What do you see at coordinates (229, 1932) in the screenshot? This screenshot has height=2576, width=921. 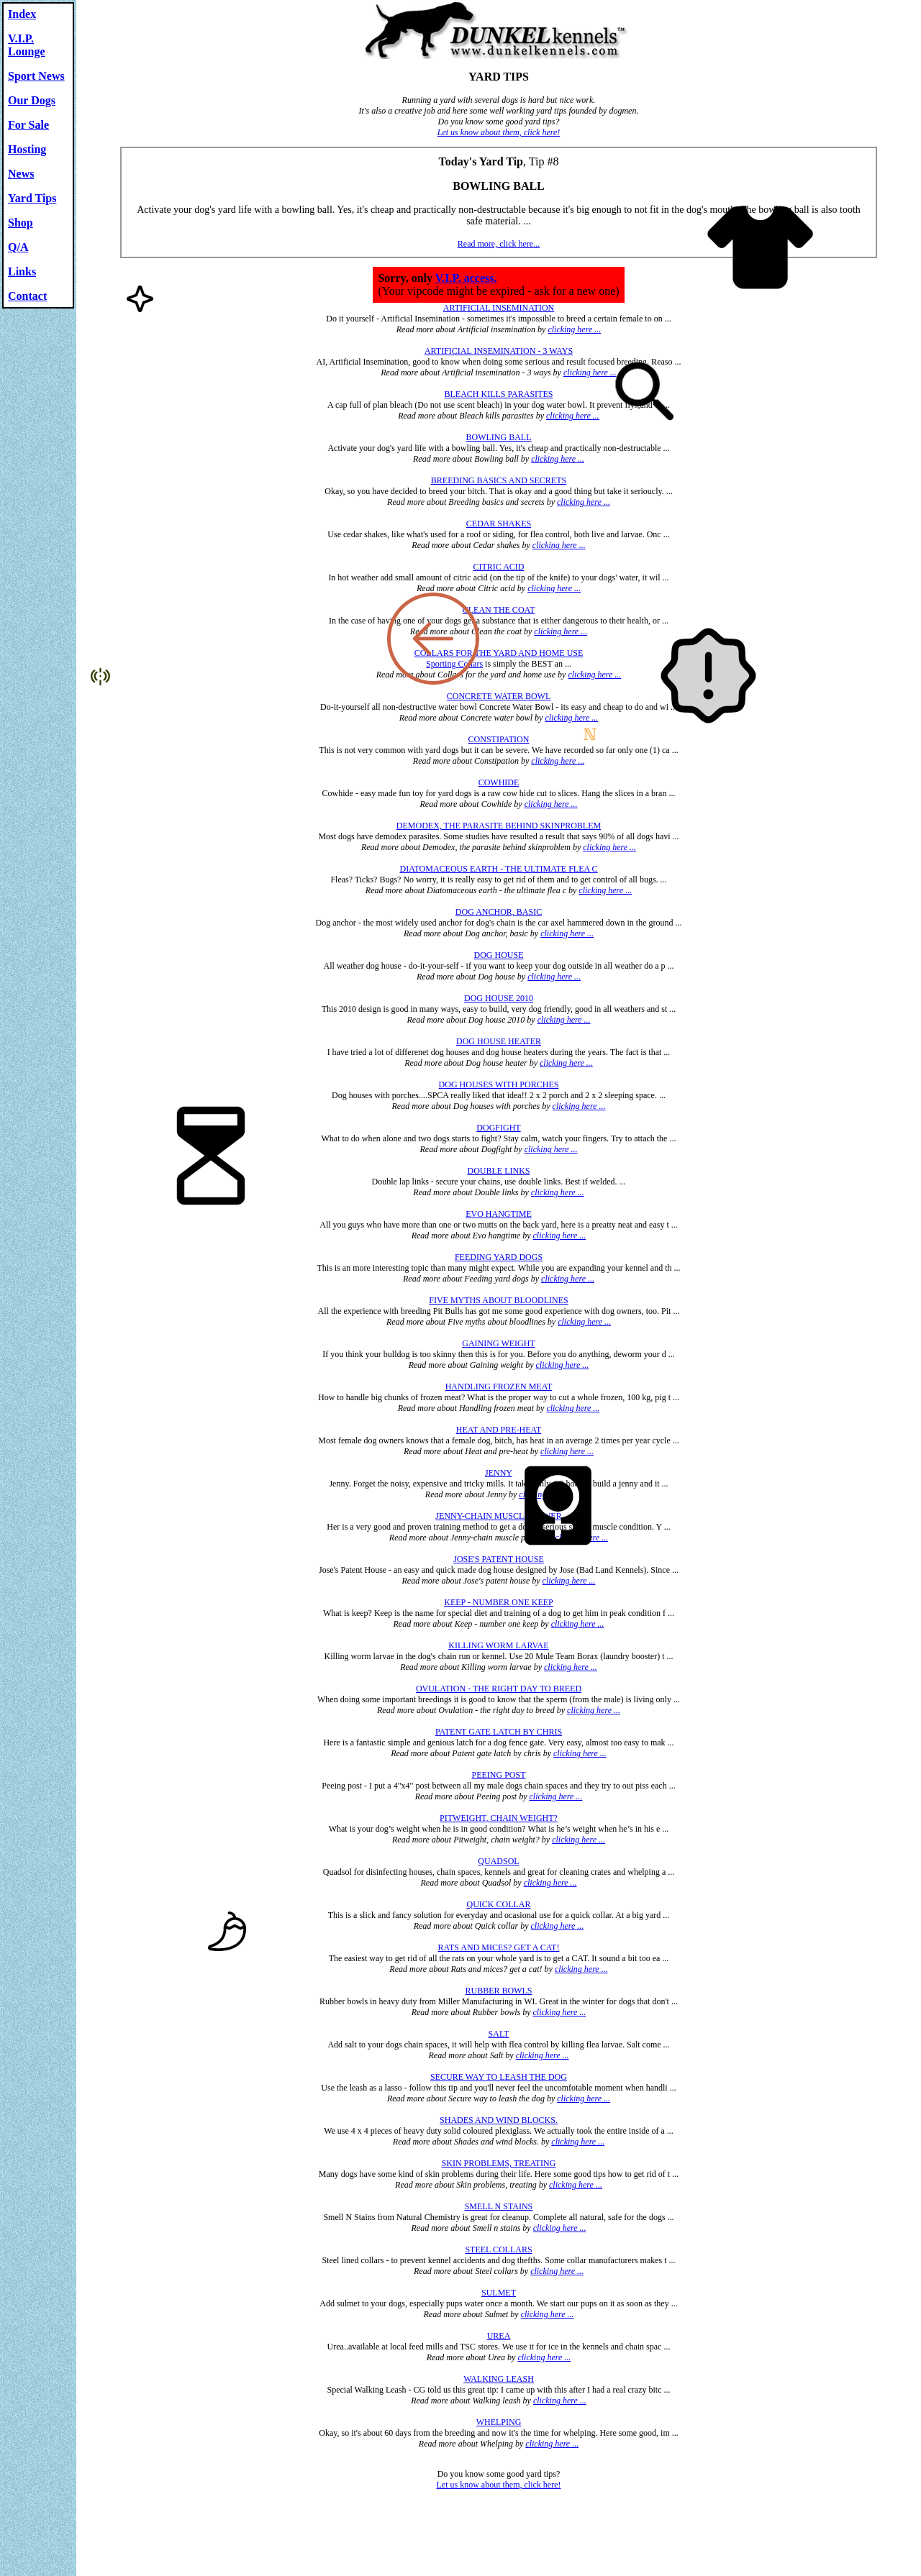 I see `indicates spicy or hot food items` at bounding box center [229, 1932].